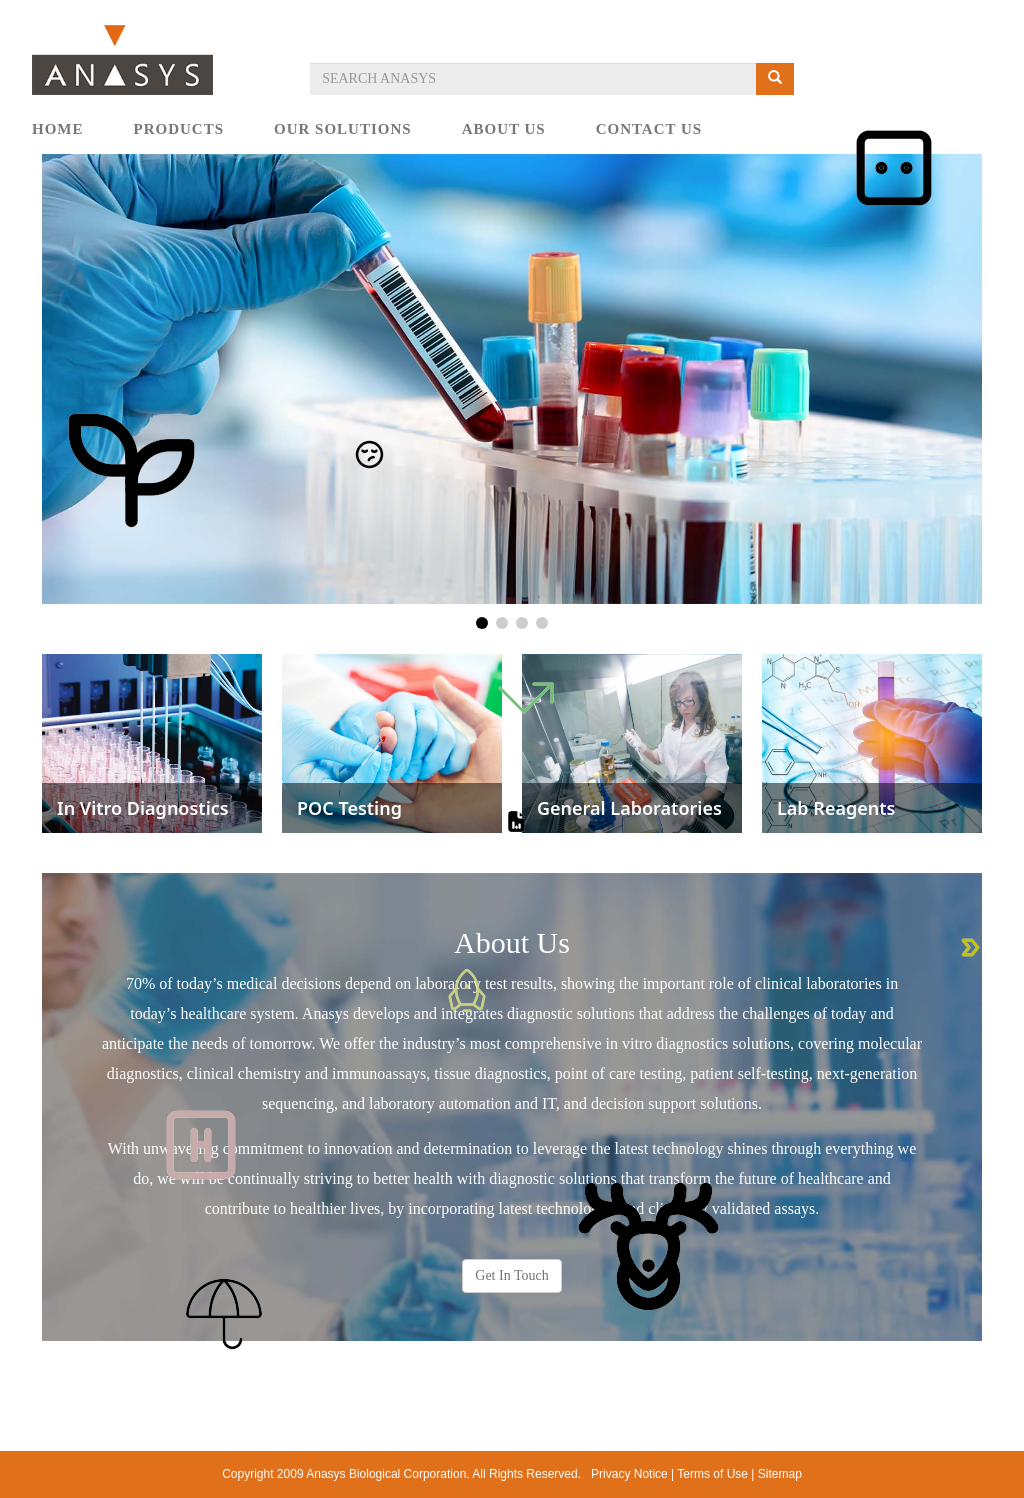 The height and width of the screenshot is (1498, 1024). I want to click on indicate user frustration or negative feedback, so click(369, 454).